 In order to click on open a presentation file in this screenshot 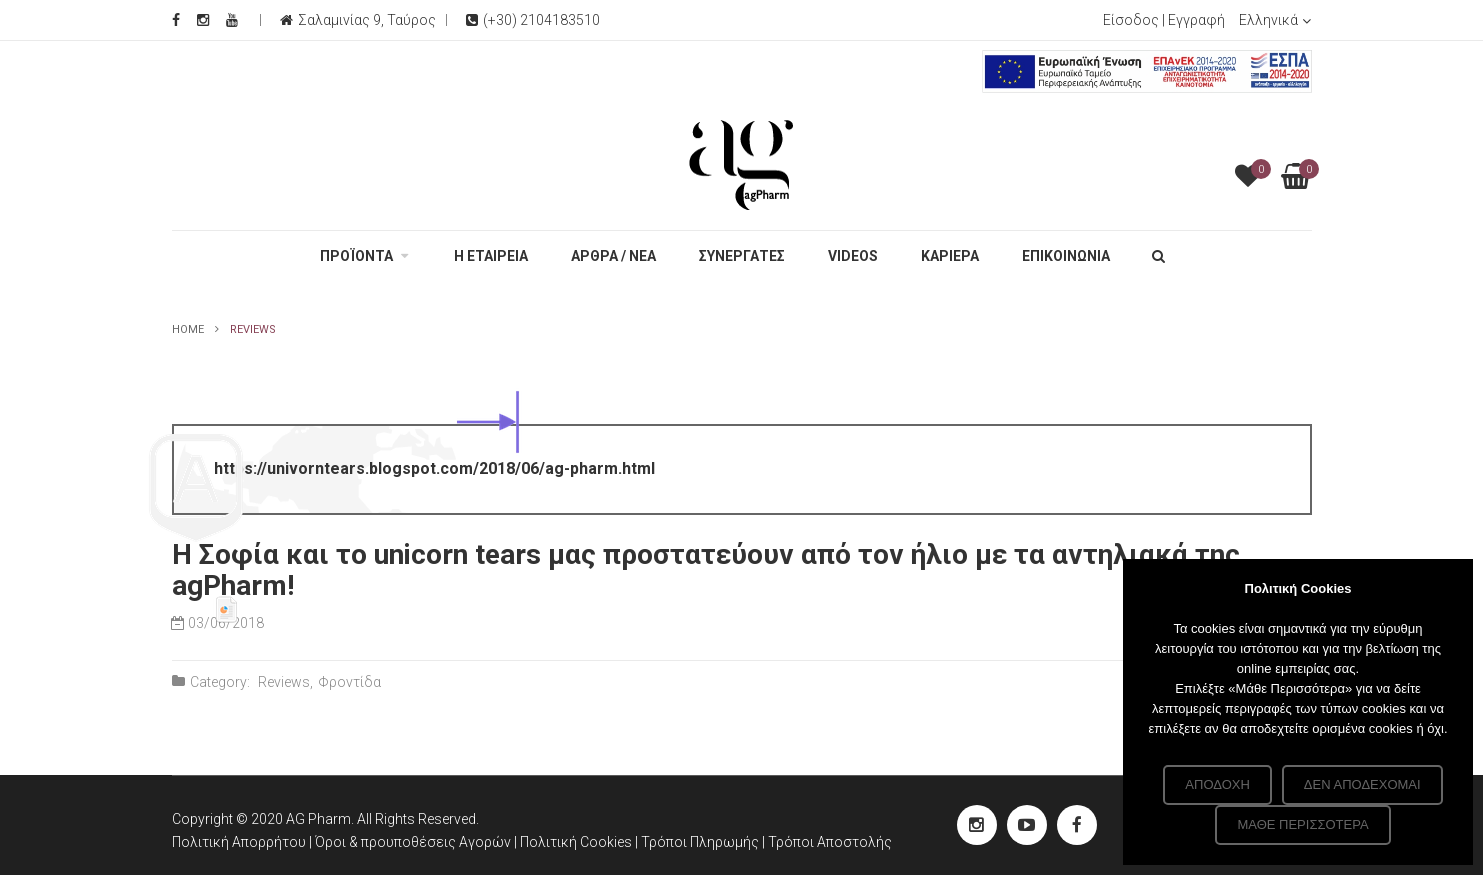, I will do `click(226, 609)`.